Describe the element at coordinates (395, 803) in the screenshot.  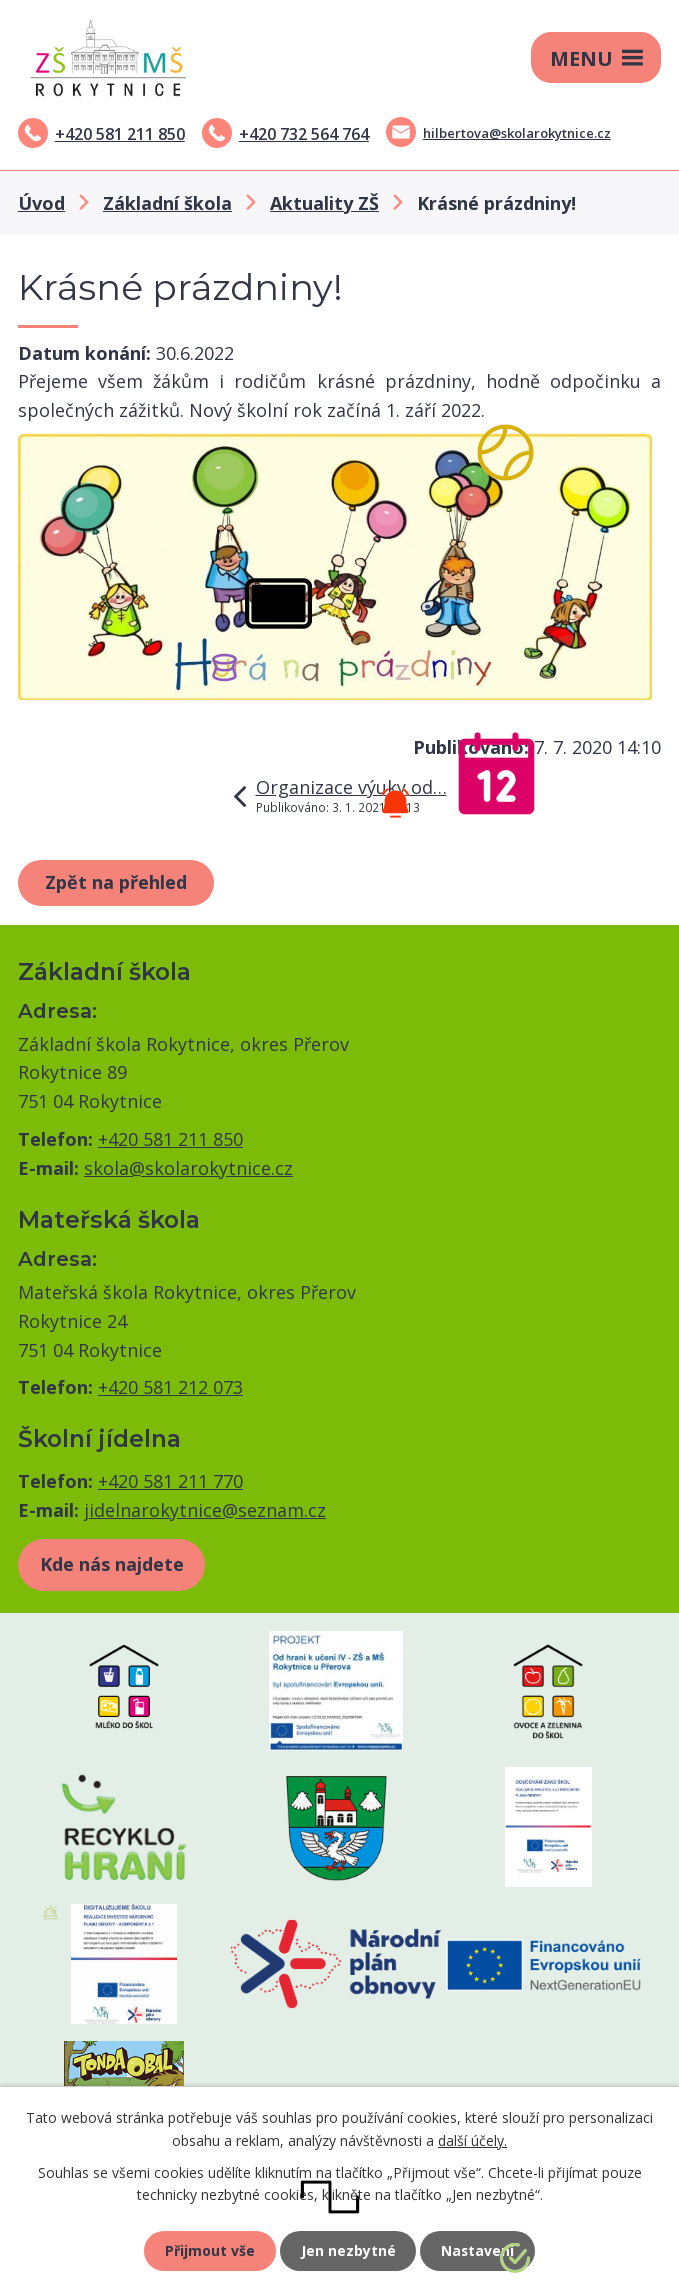
I see `indicates active notifications or alerts` at that location.